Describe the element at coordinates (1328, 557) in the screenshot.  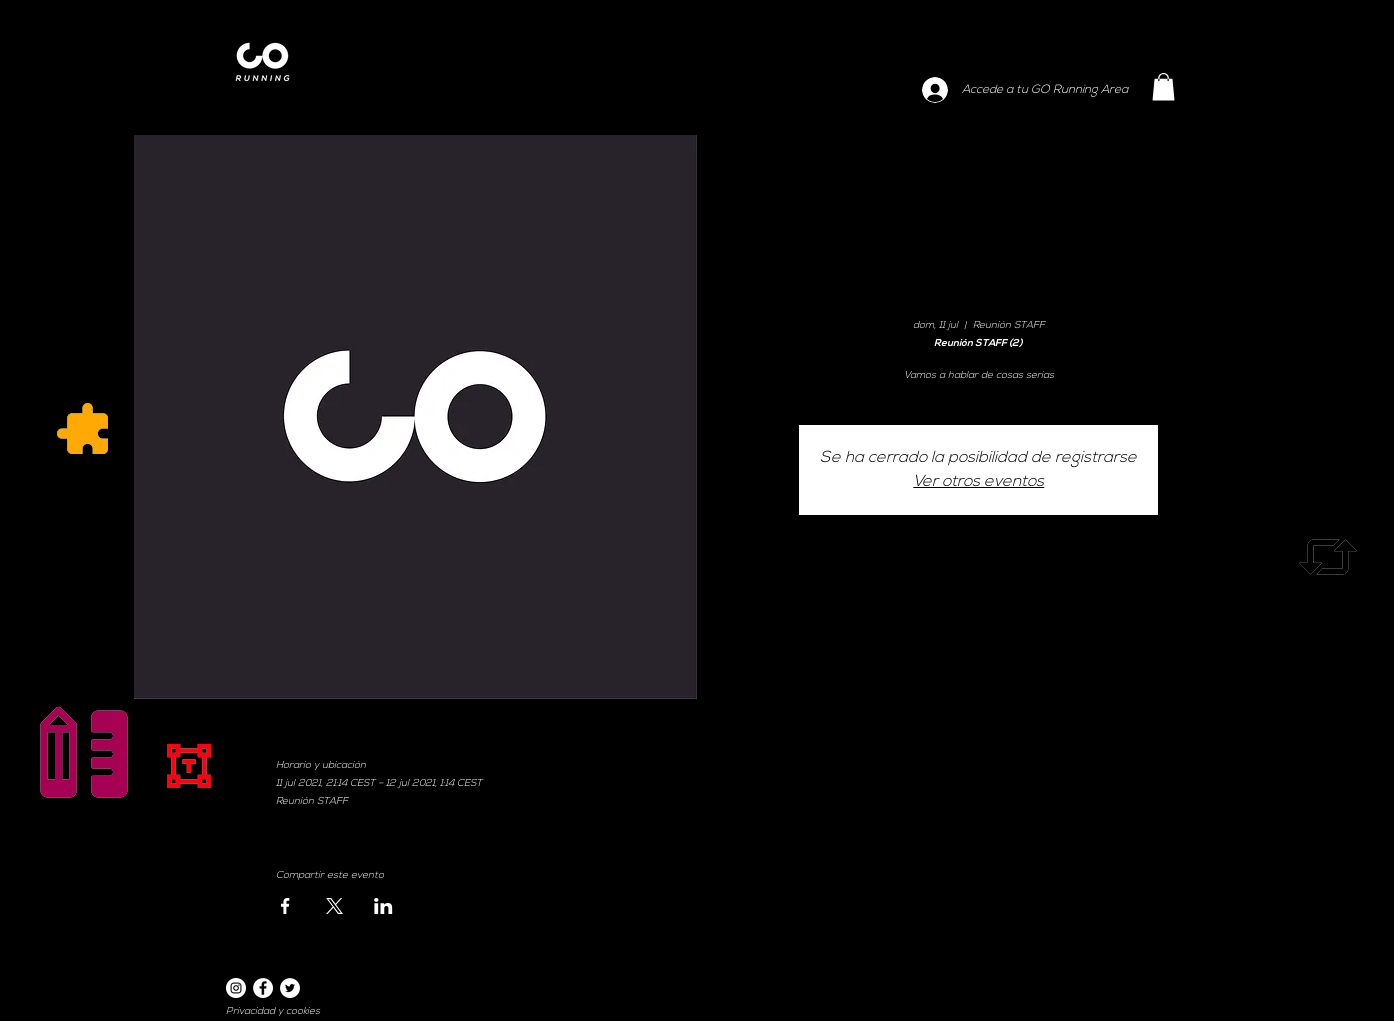
I see `repost or share this content` at that location.